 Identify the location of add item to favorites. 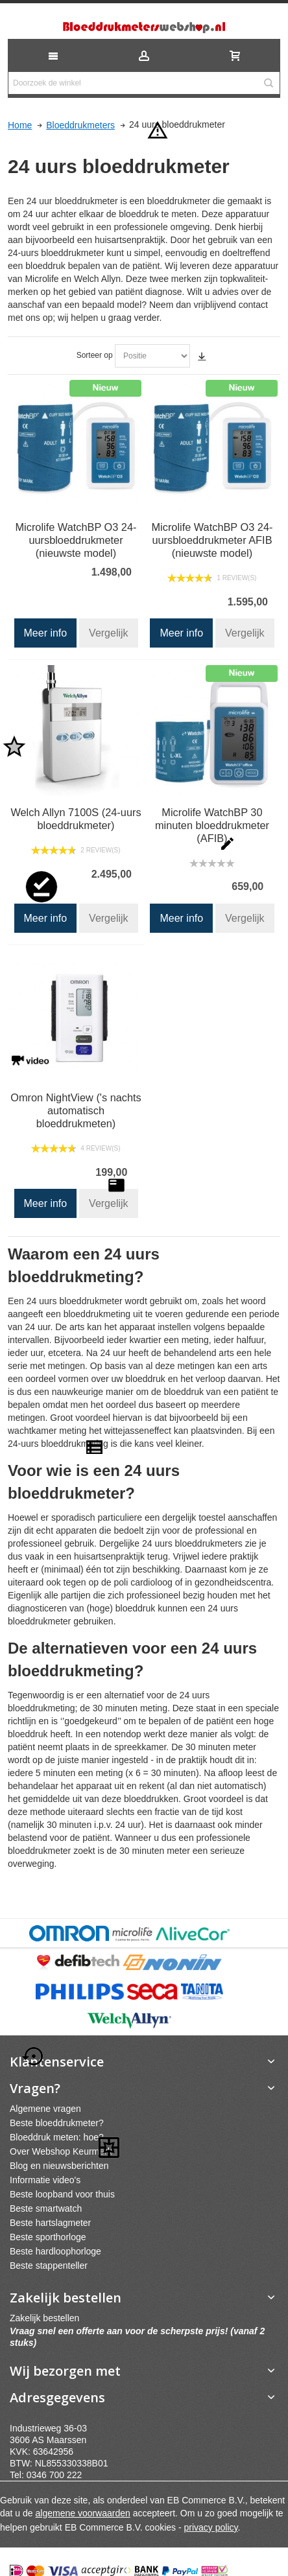
(14, 747).